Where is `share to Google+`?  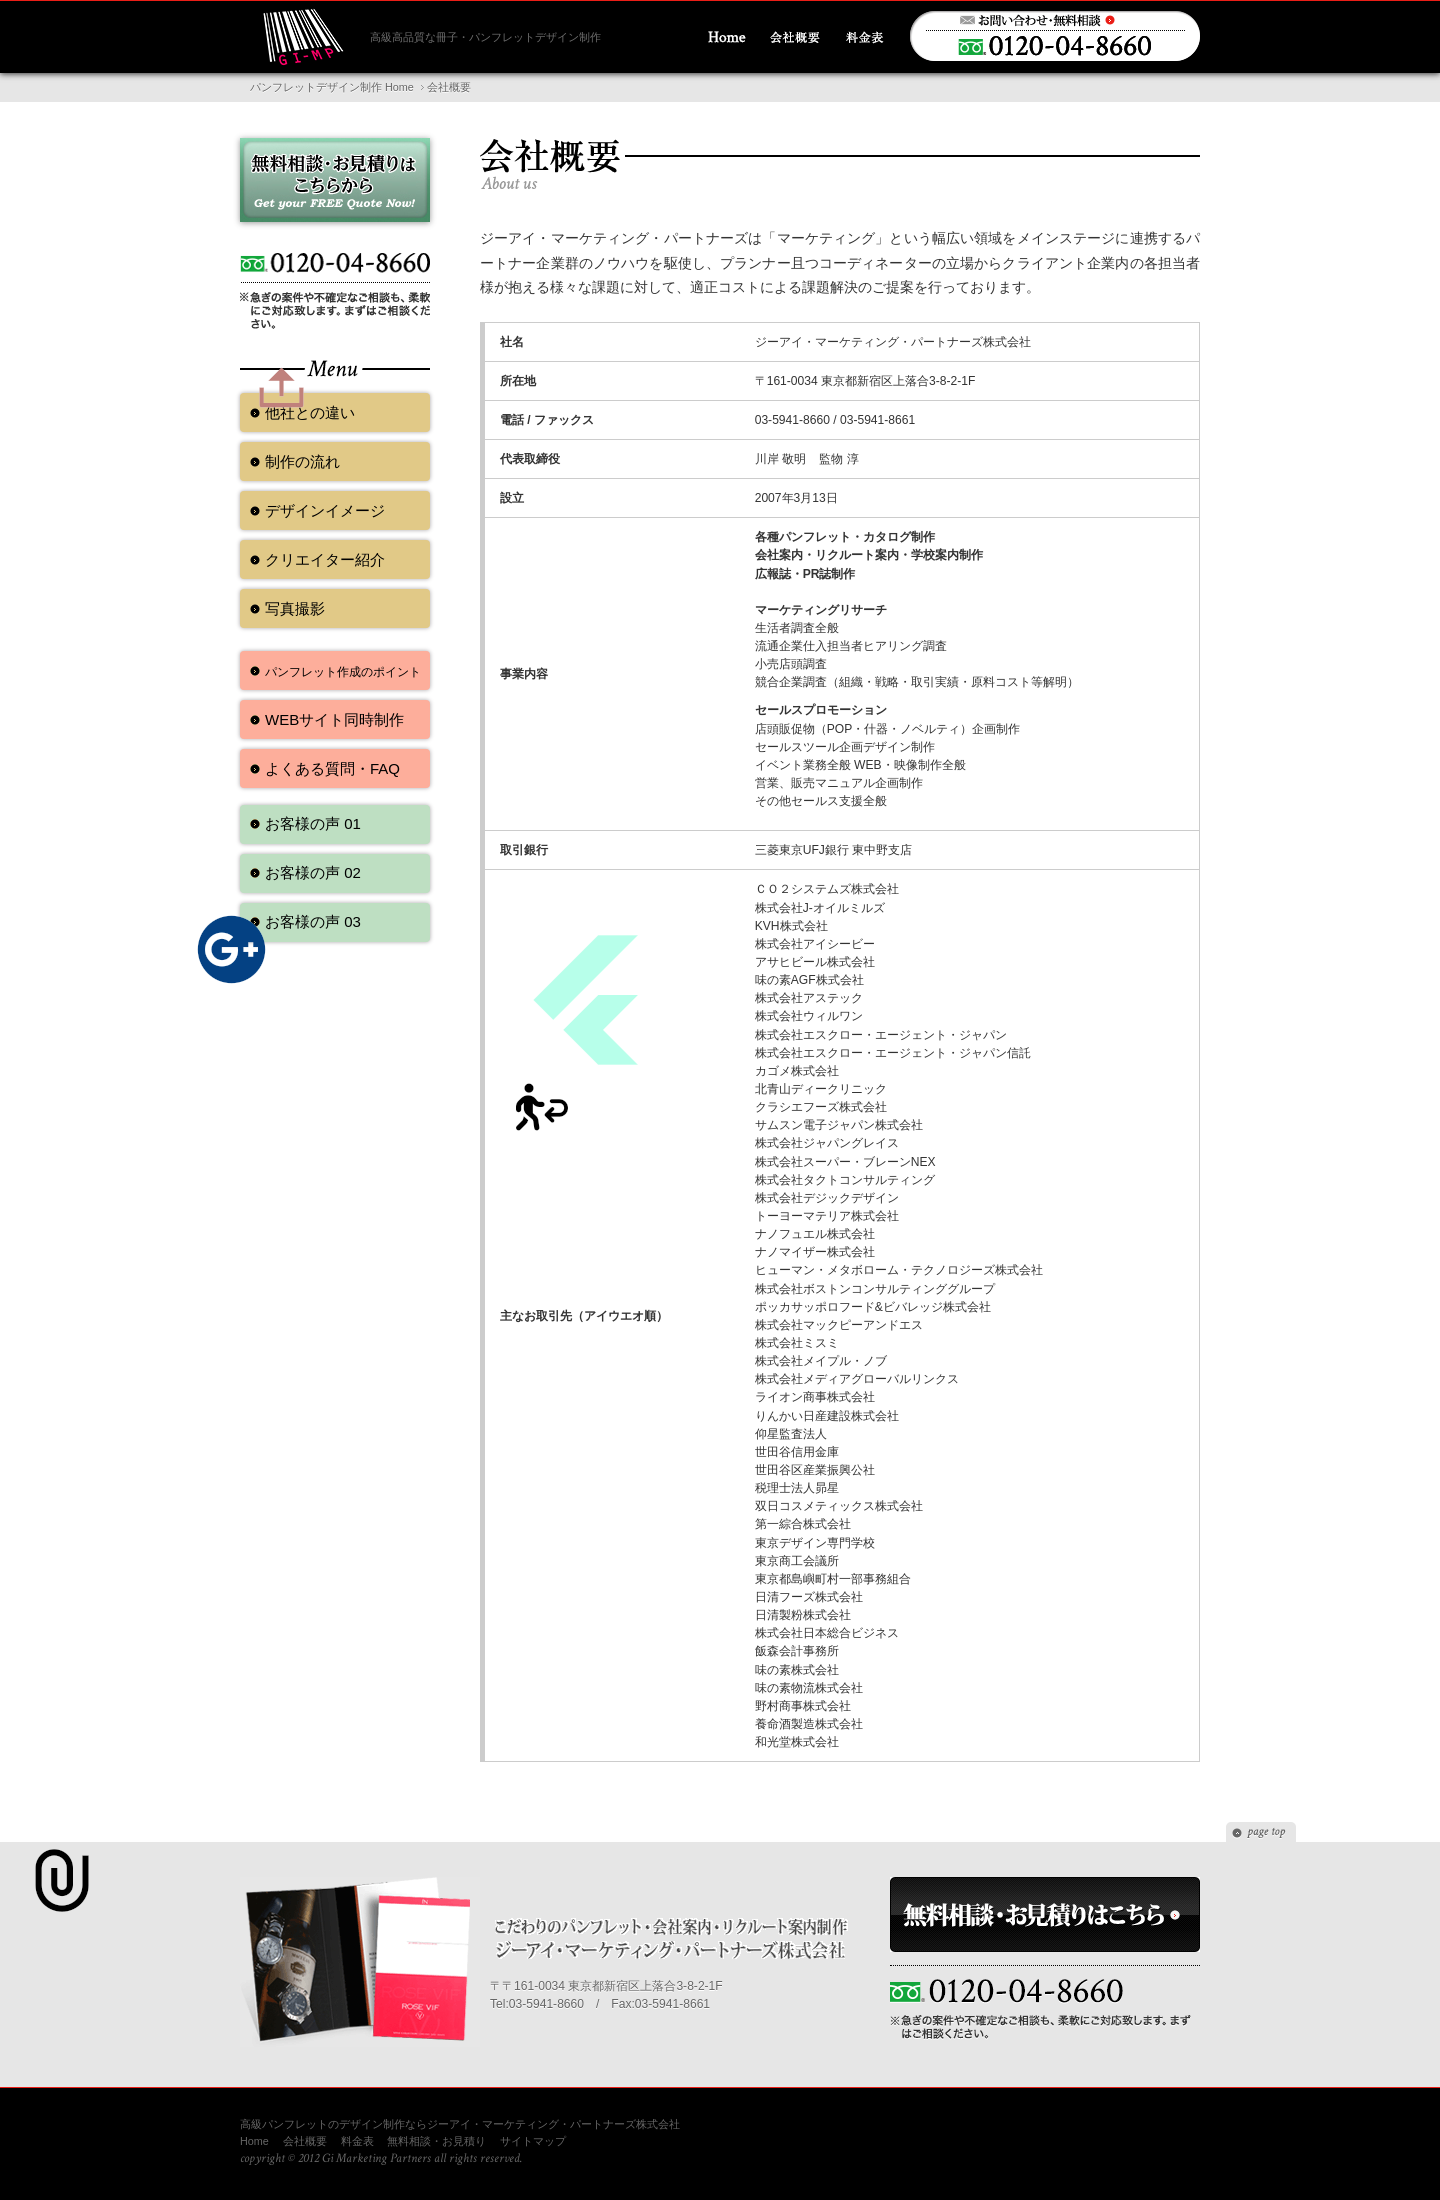
share to Google+ is located at coordinates (231, 949).